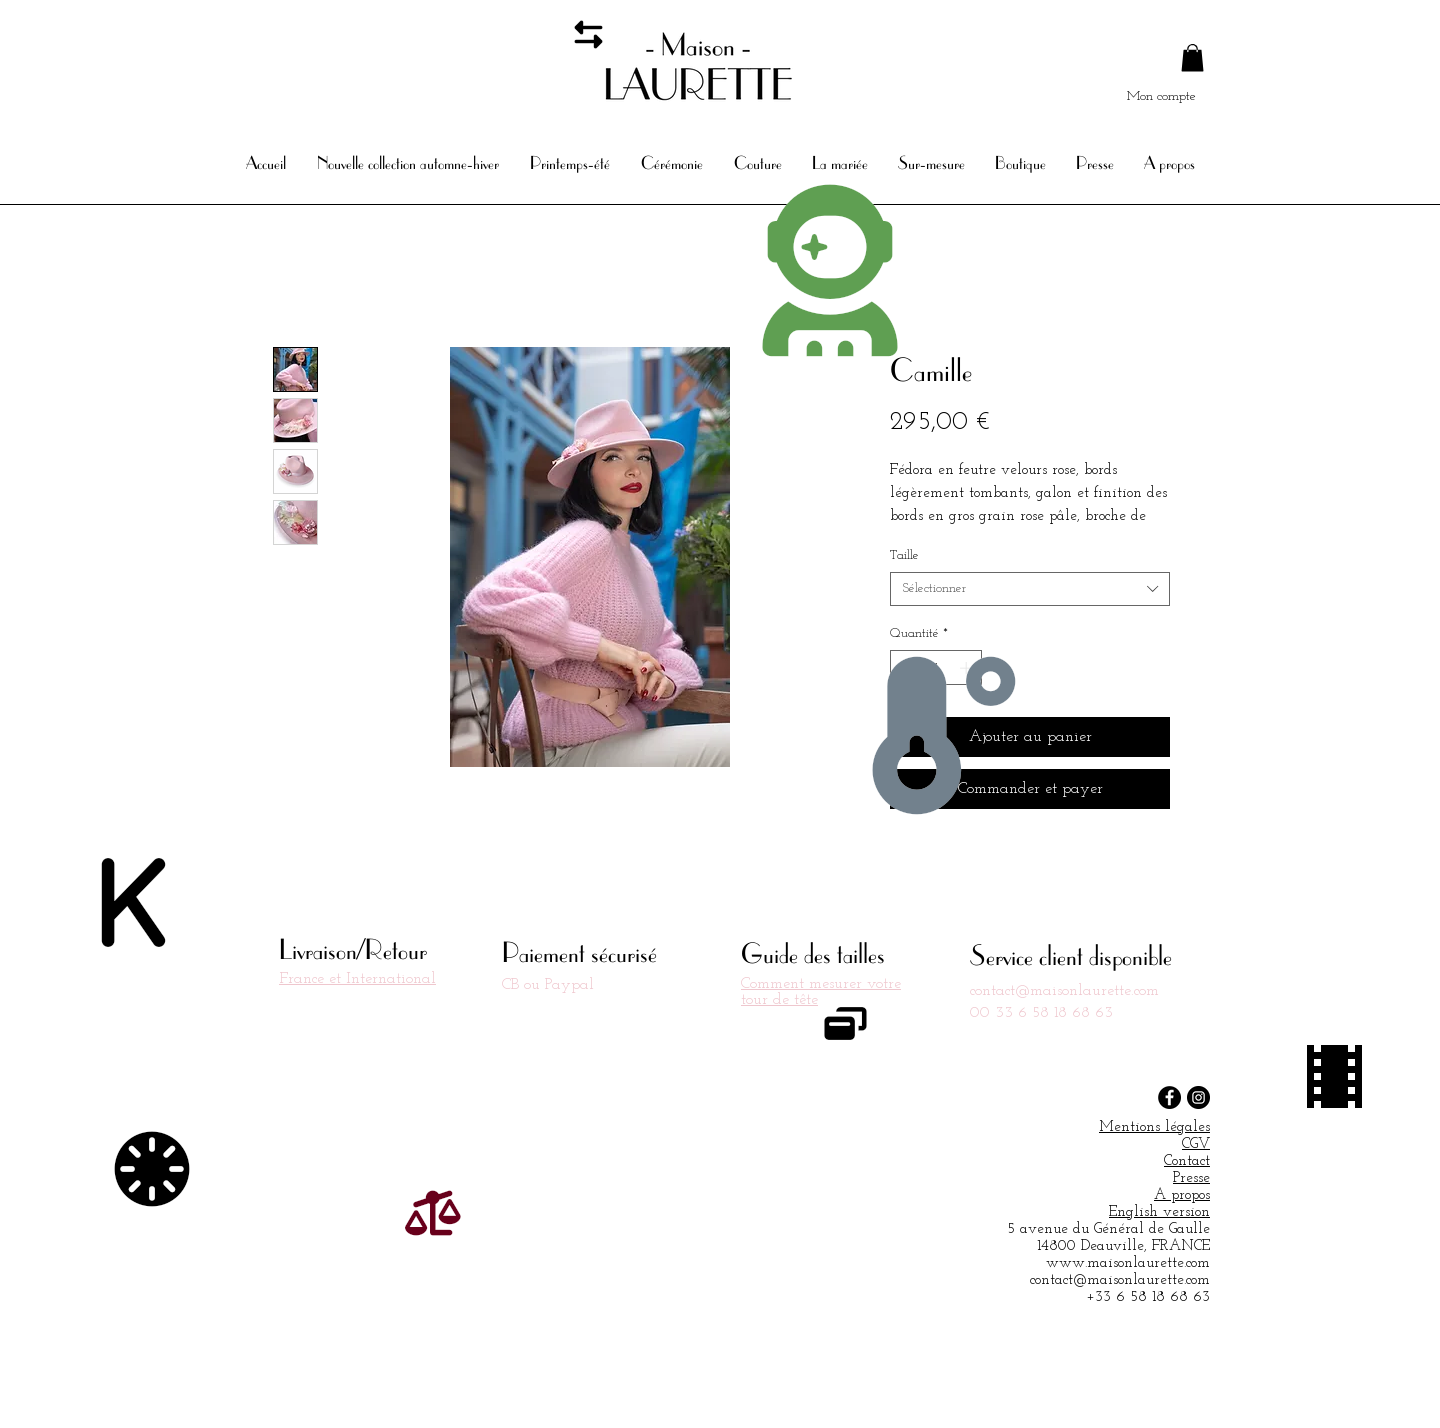 This screenshot has height=1428, width=1440. What do you see at coordinates (845, 1023) in the screenshot?
I see `restore window to previous size` at bounding box center [845, 1023].